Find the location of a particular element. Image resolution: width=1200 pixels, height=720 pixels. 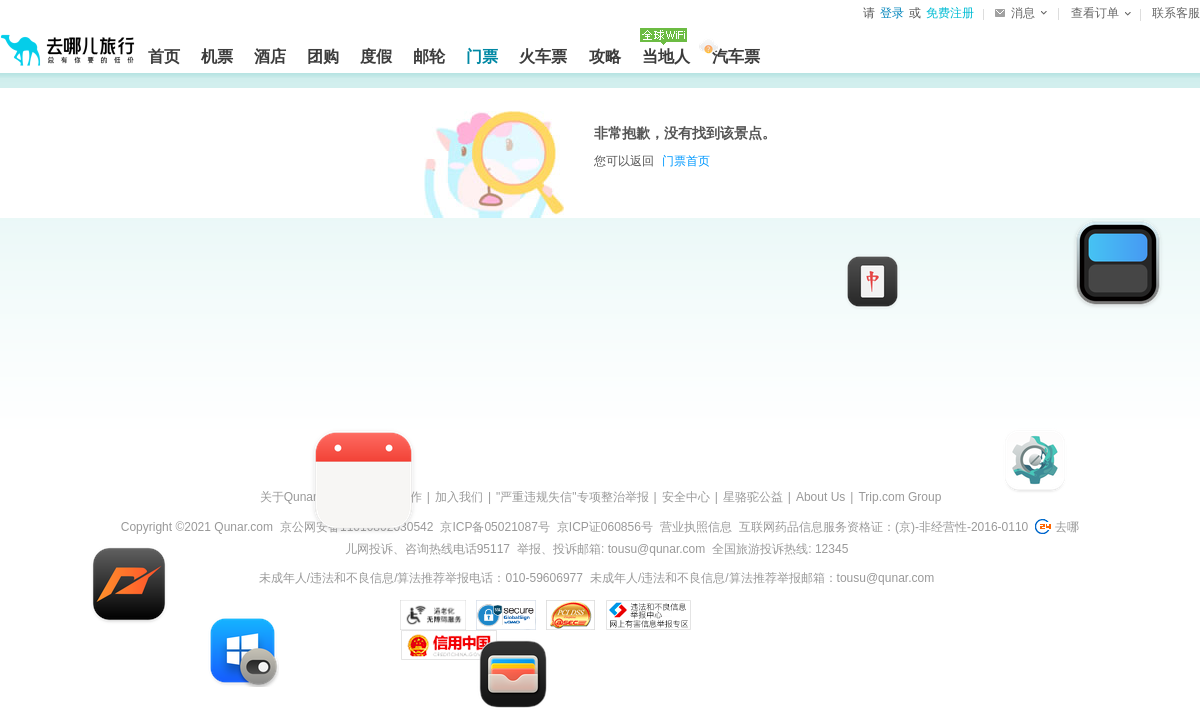

open apple wallet app is located at coordinates (513, 674).